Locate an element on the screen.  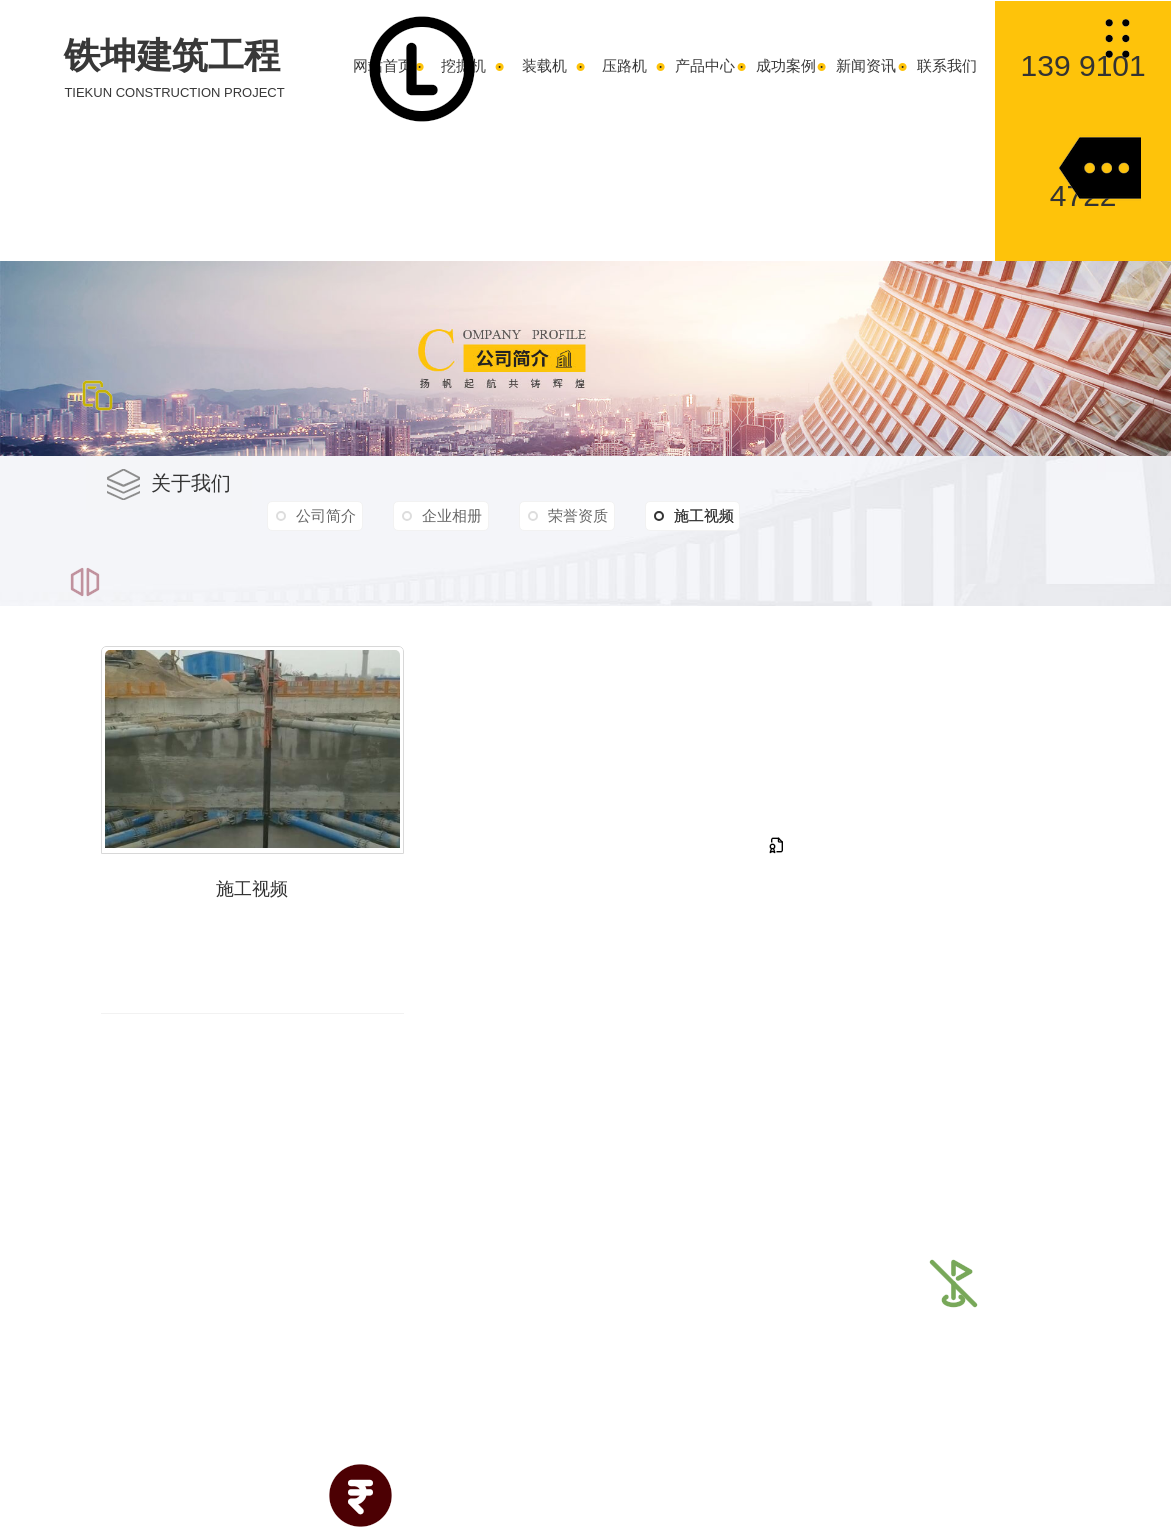
indicates a "large" size option is located at coordinates (422, 69).